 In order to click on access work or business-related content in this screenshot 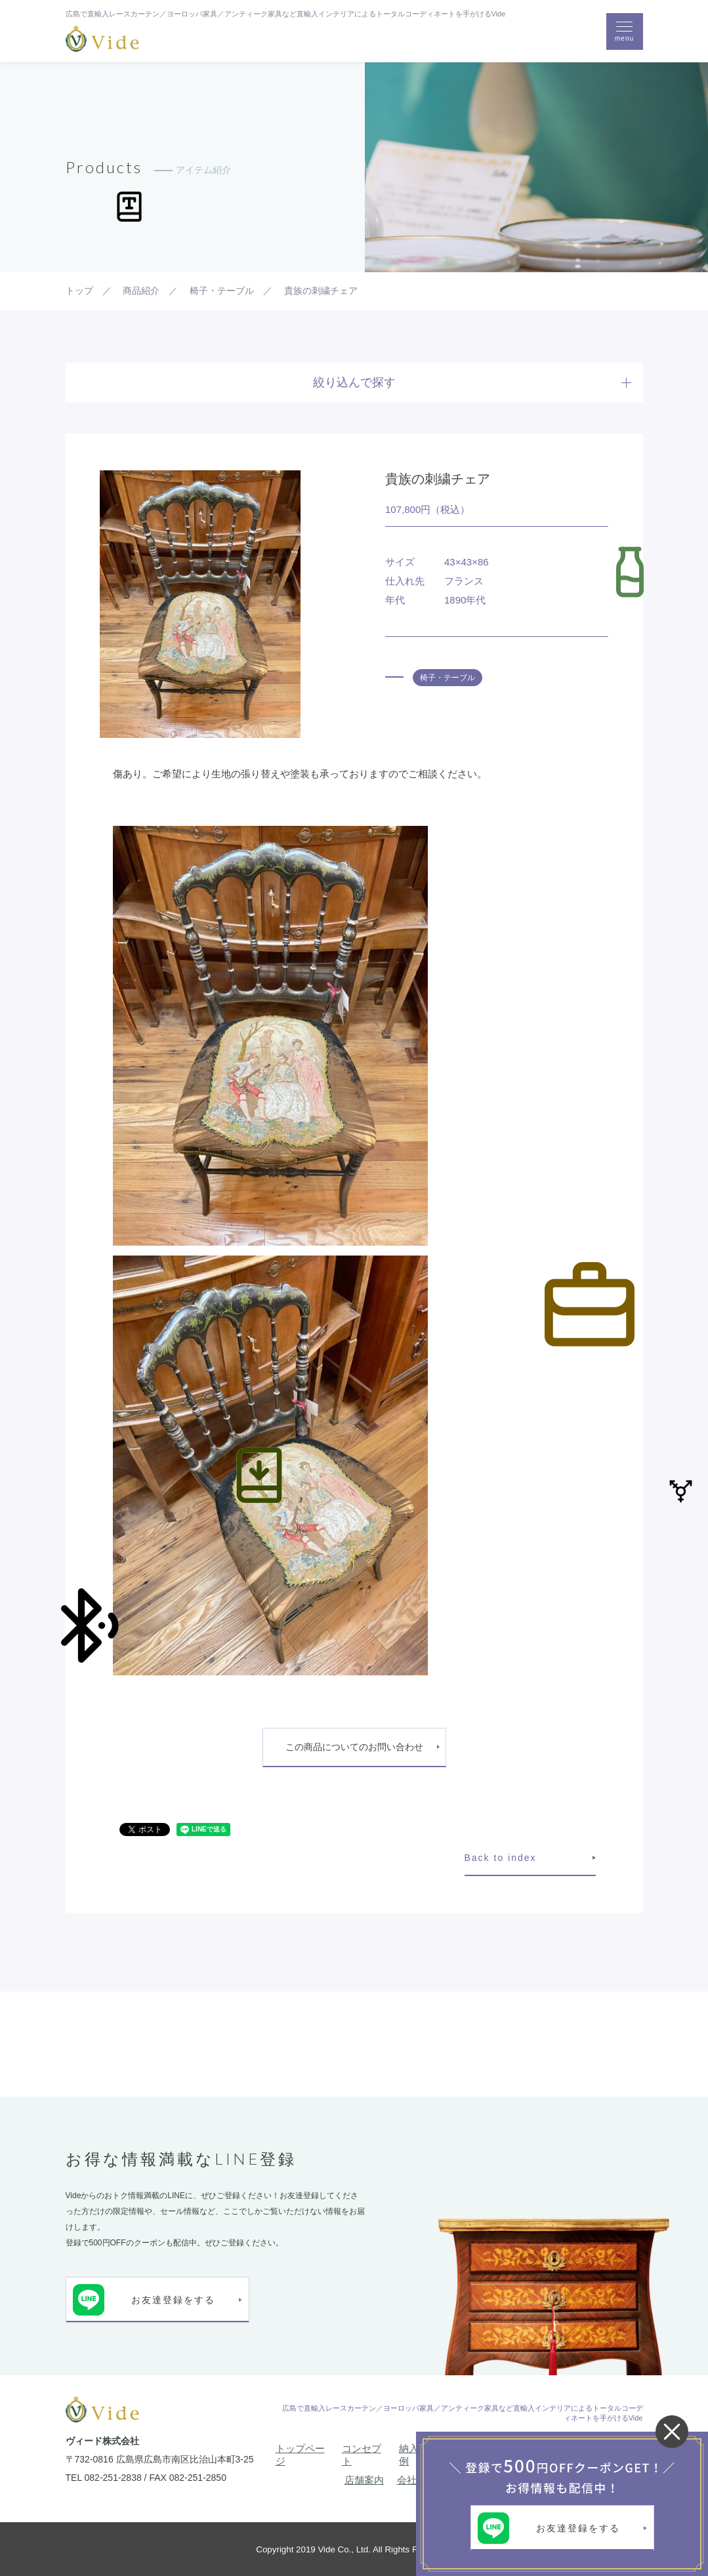, I will do `click(589, 1307)`.